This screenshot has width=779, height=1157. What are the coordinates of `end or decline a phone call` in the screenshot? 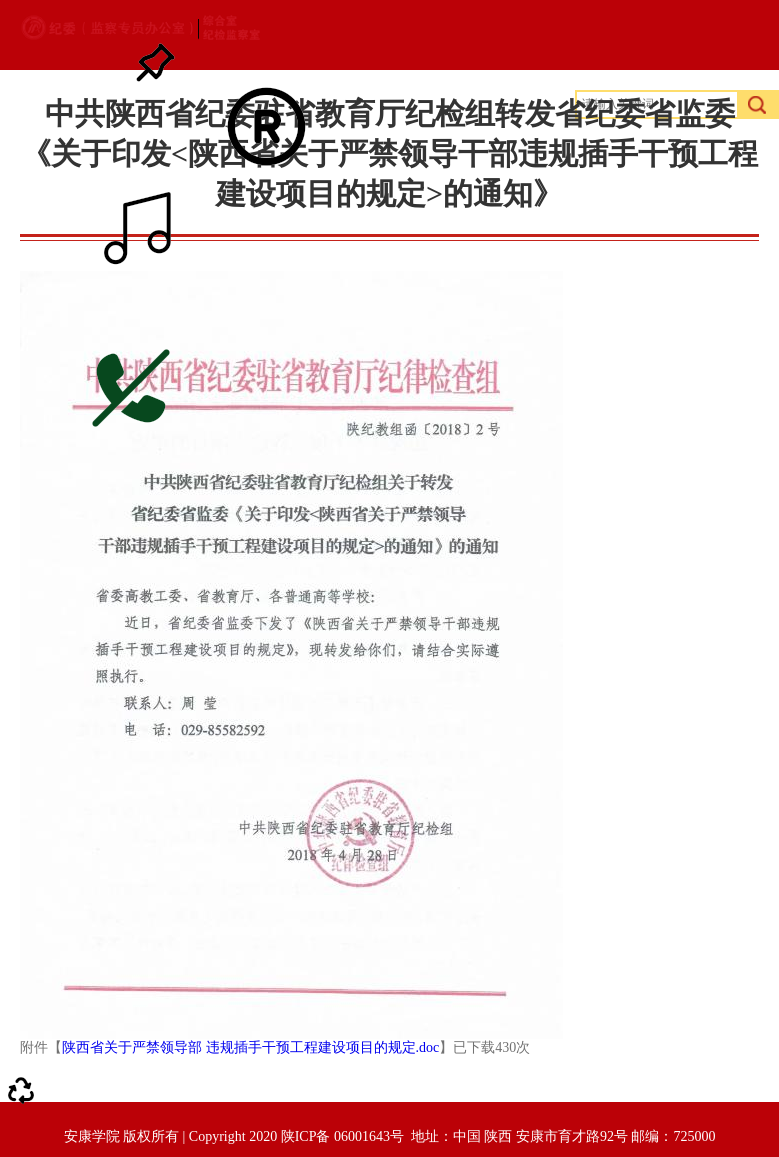 It's located at (131, 388).